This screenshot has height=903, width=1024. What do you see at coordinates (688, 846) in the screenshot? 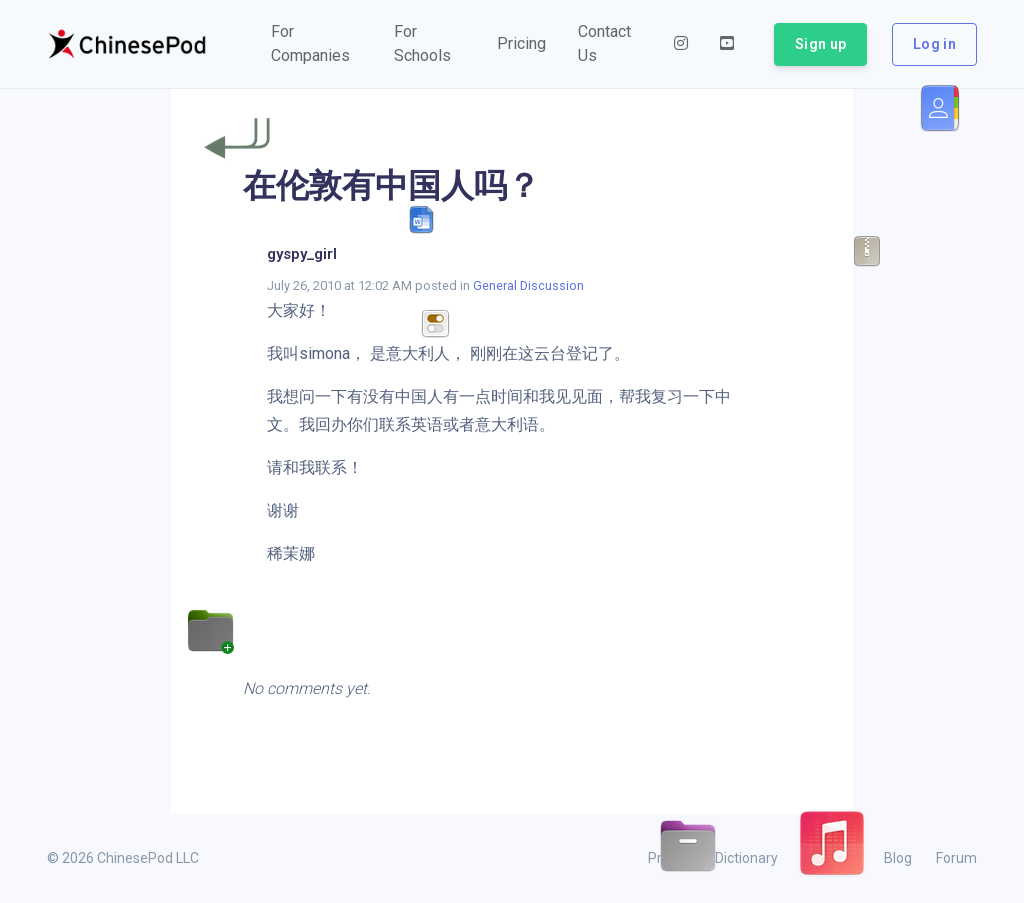
I see `open the file manager application` at bounding box center [688, 846].